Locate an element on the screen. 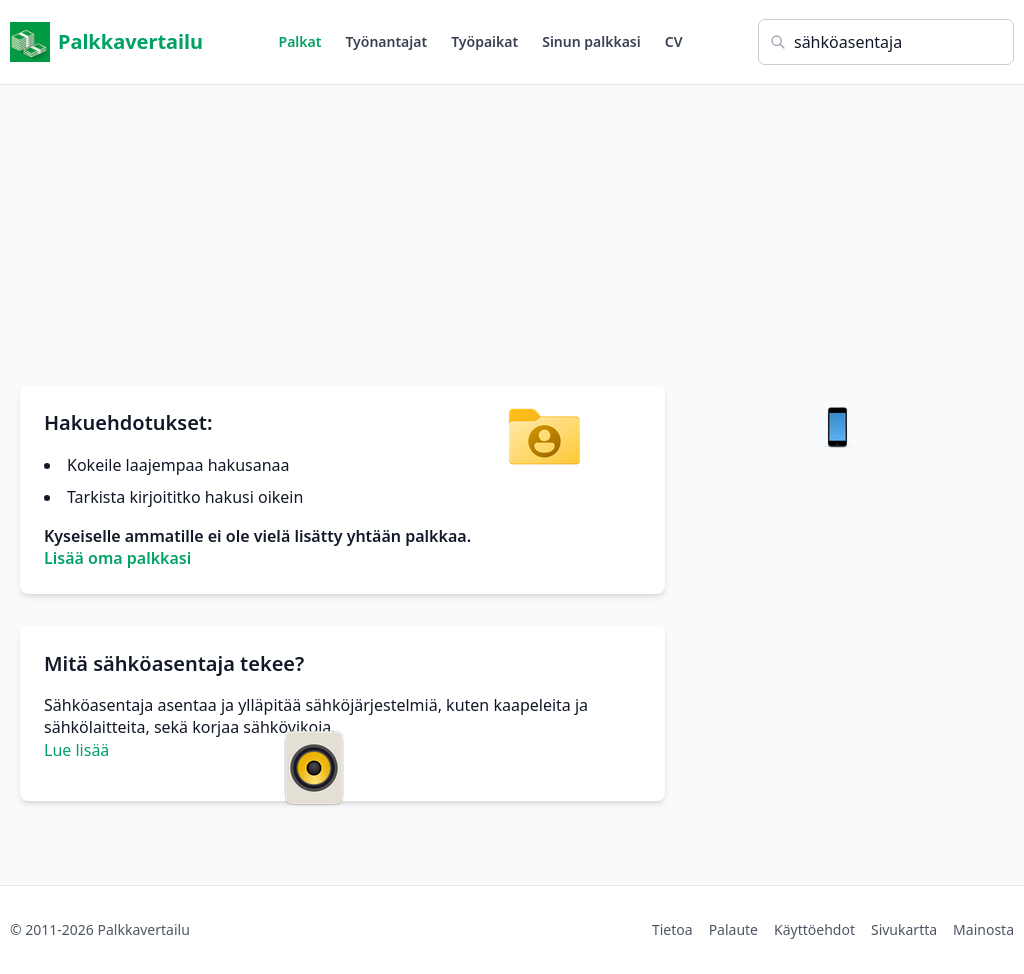 This screenshot has width=1024, height=974. open sound or audio settings panel is located at coordinates (314, 768).